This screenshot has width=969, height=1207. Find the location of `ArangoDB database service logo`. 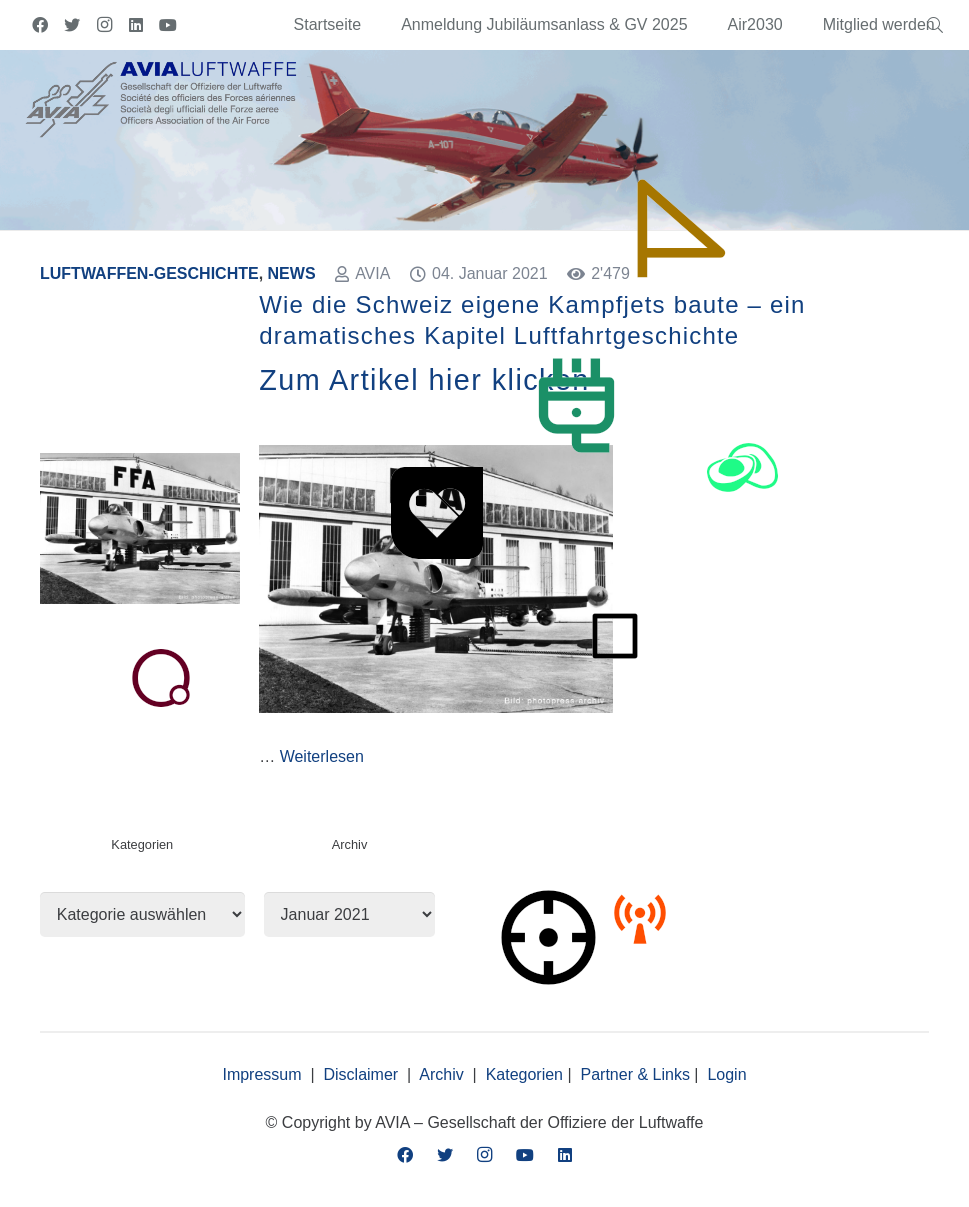

ArangoDB database service logo is located at coordinates (742, 467).